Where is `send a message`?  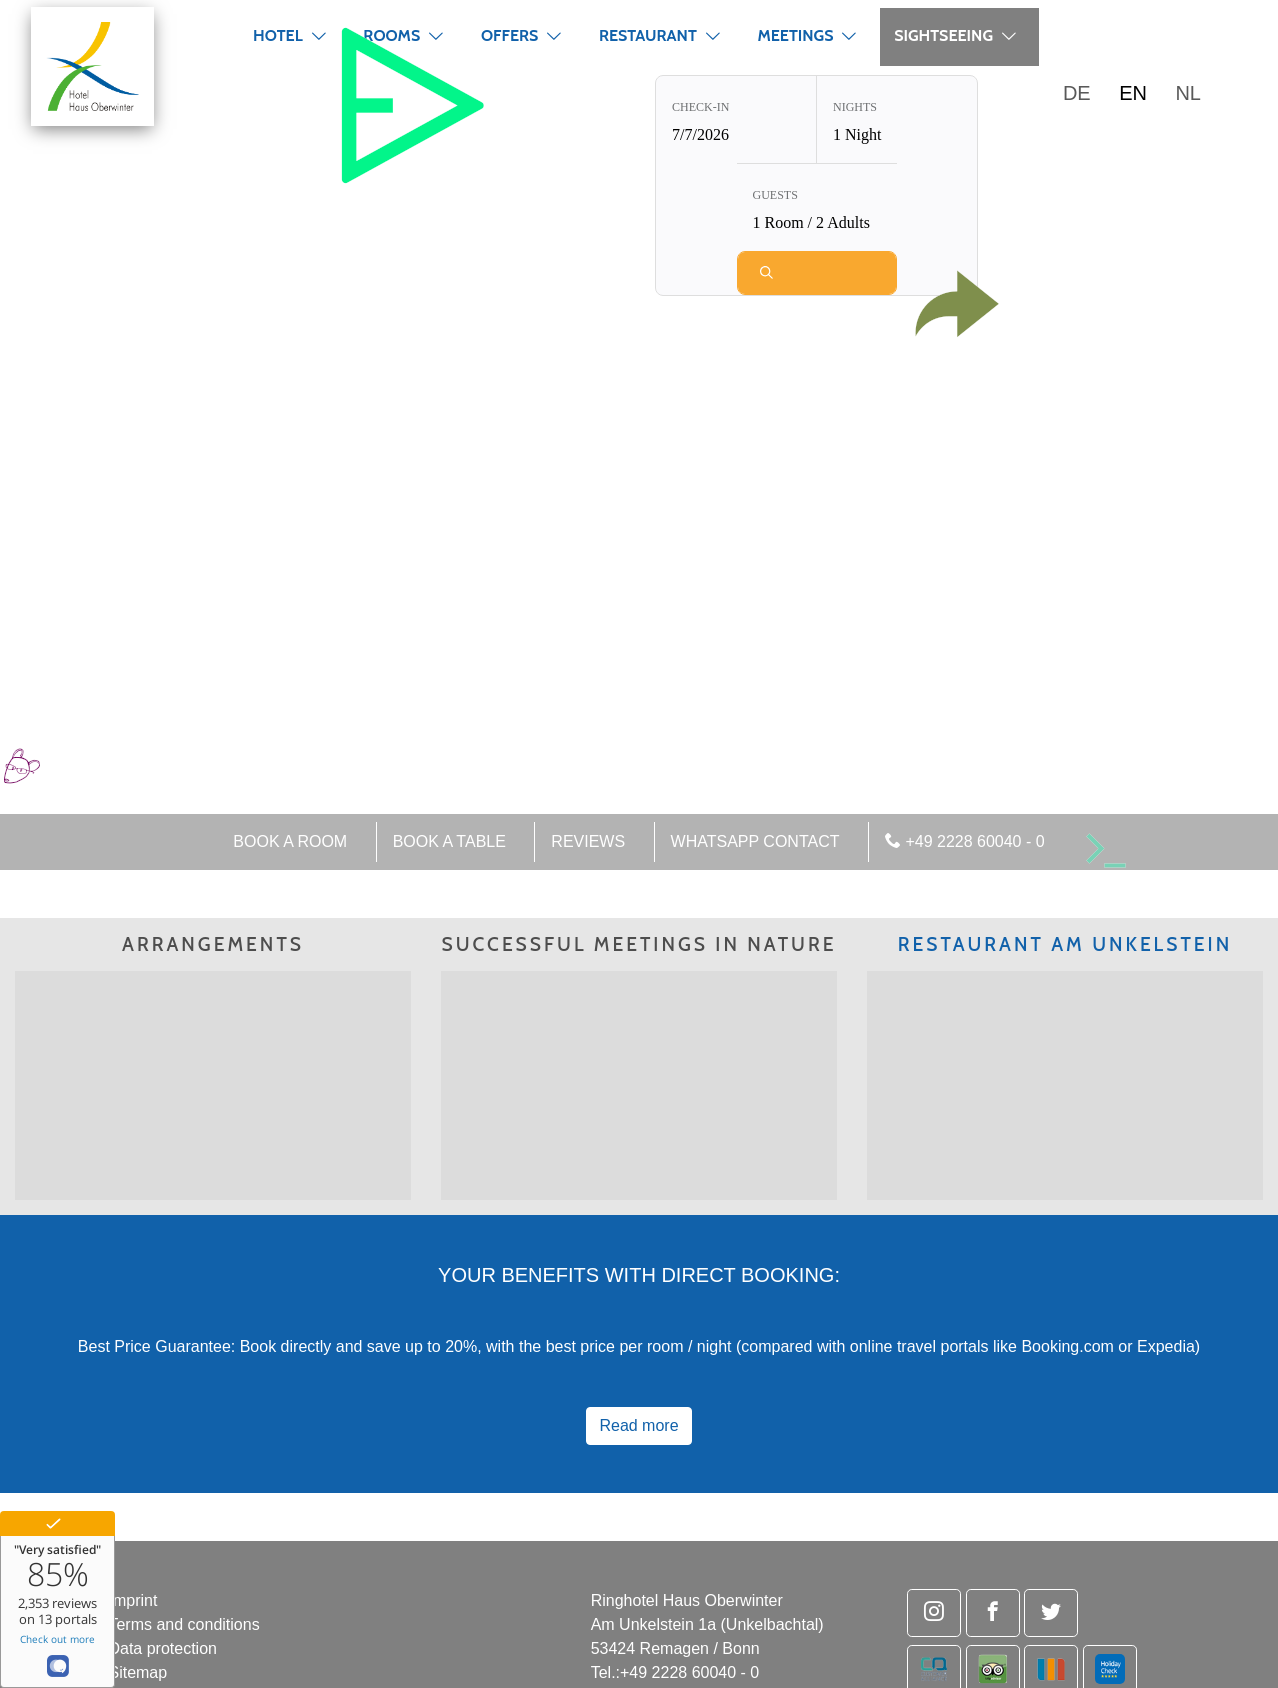 send a message is located at coordinates (407, 105).